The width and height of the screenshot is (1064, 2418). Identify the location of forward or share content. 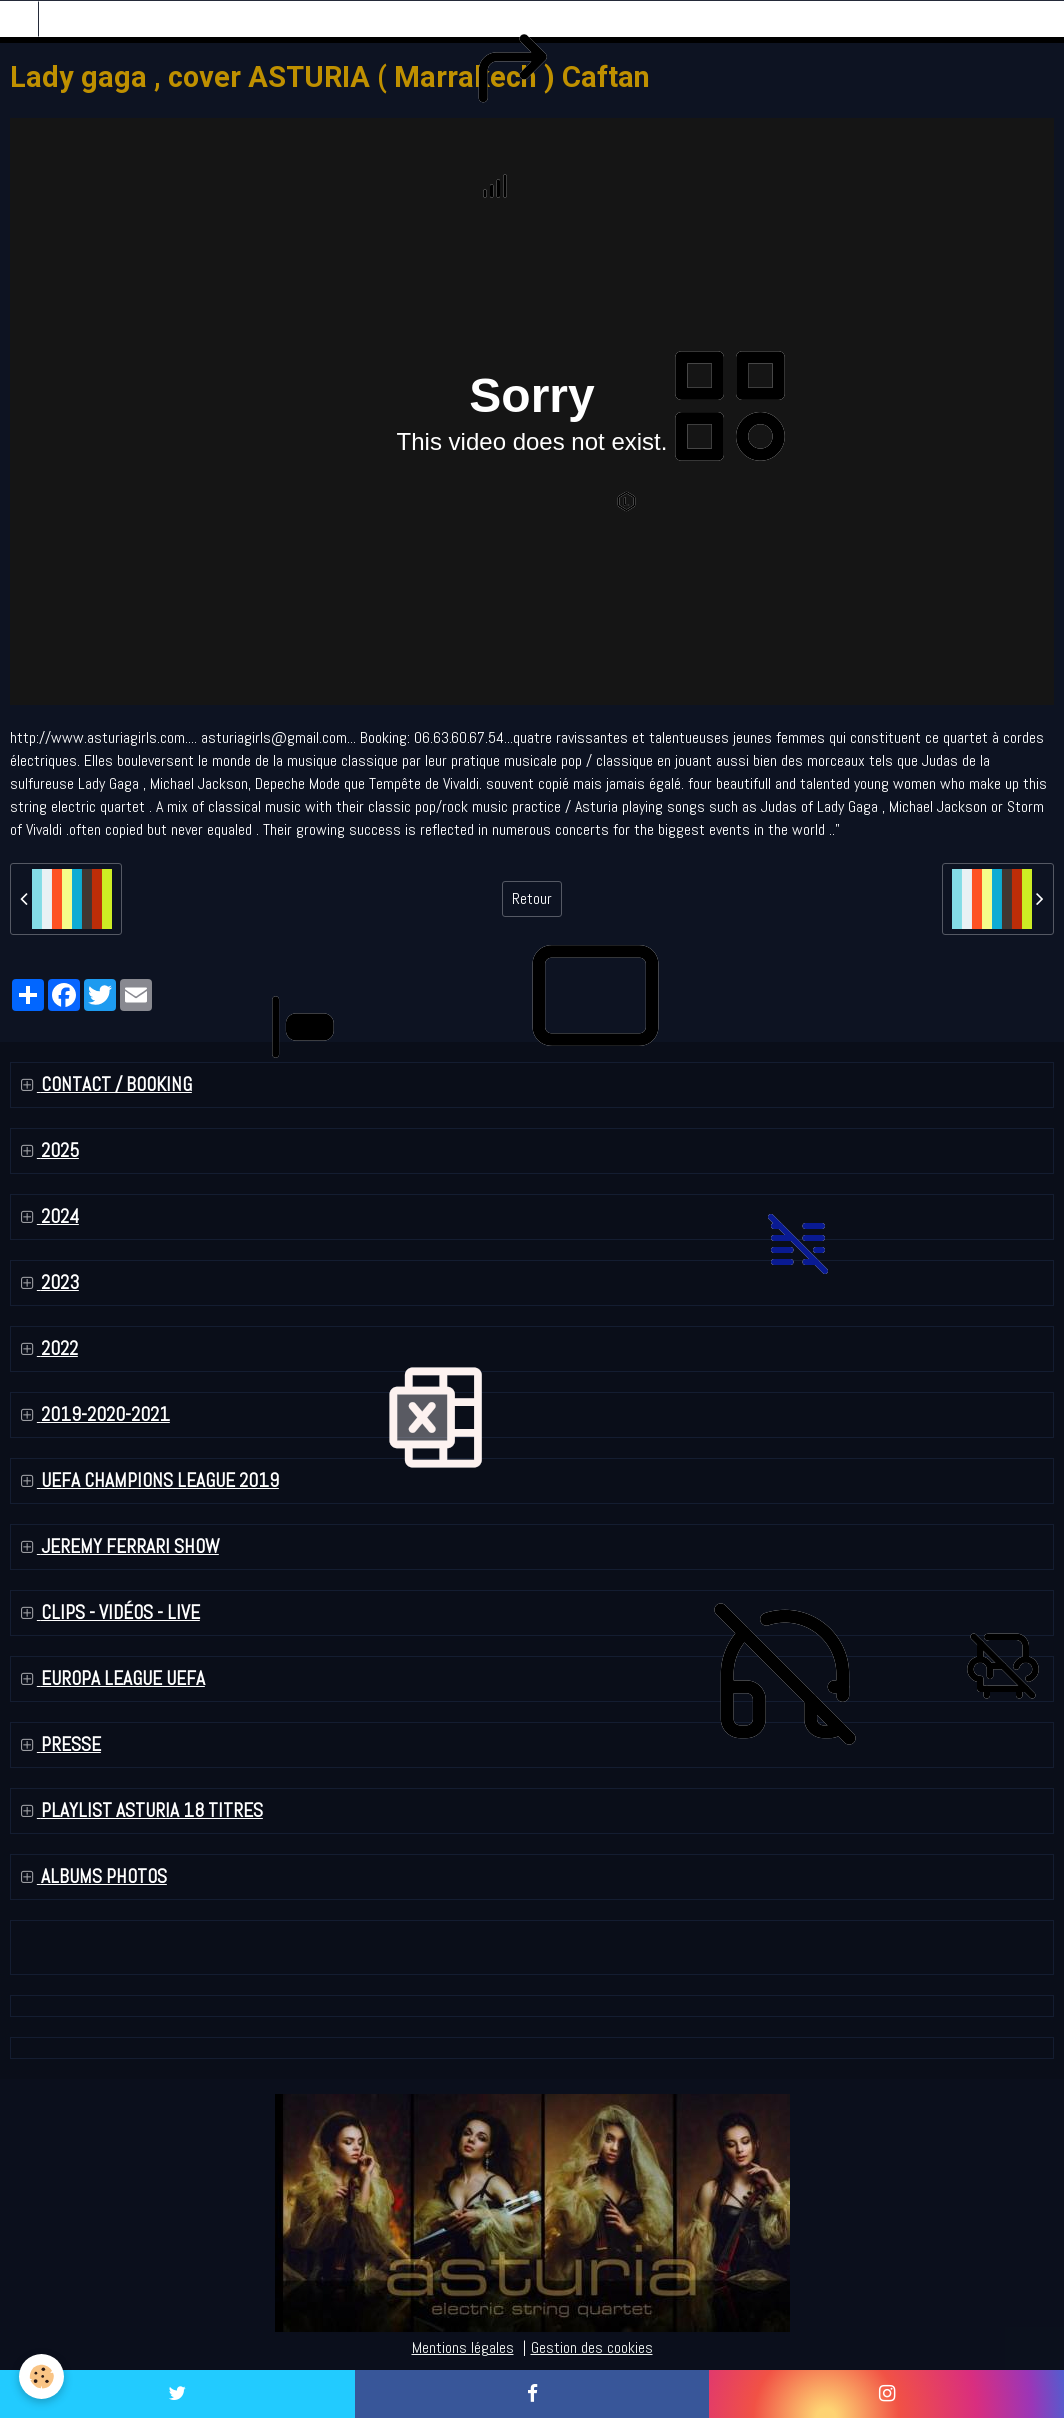
(510, 70).